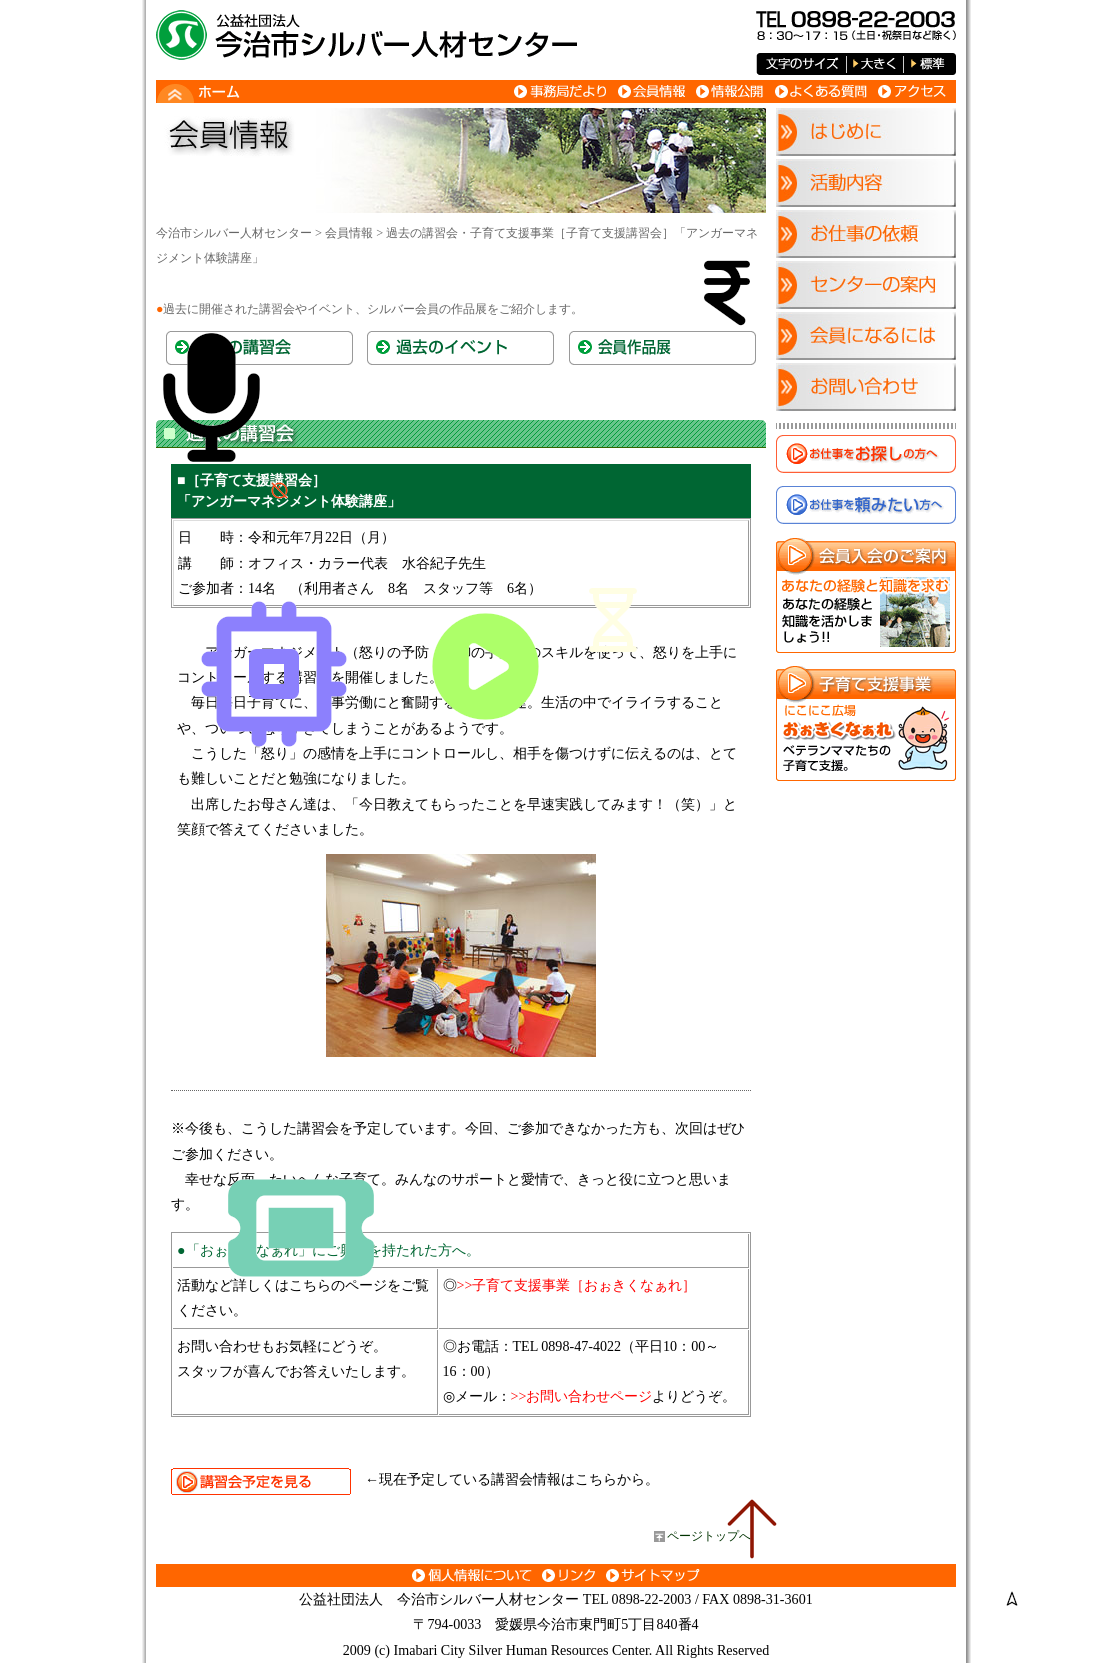 This screenshot has height=1663, width=1112. Describe the element at coordinates (613, 620) in the screenshot. I see `indicates a process is in progress` at that location.